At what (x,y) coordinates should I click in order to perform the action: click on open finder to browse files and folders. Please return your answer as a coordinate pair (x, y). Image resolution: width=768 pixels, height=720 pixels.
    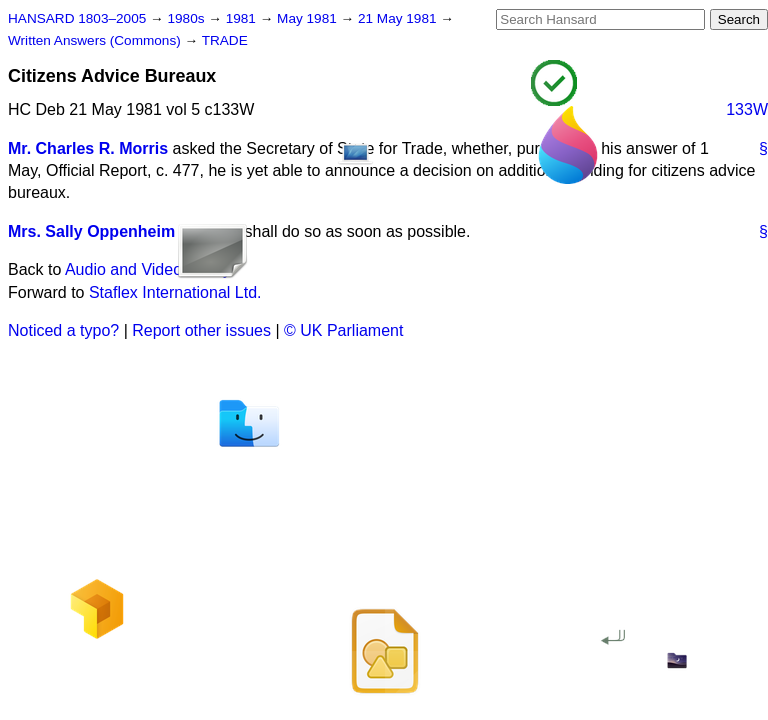
    Looking at the image, I should click on (249, 425).